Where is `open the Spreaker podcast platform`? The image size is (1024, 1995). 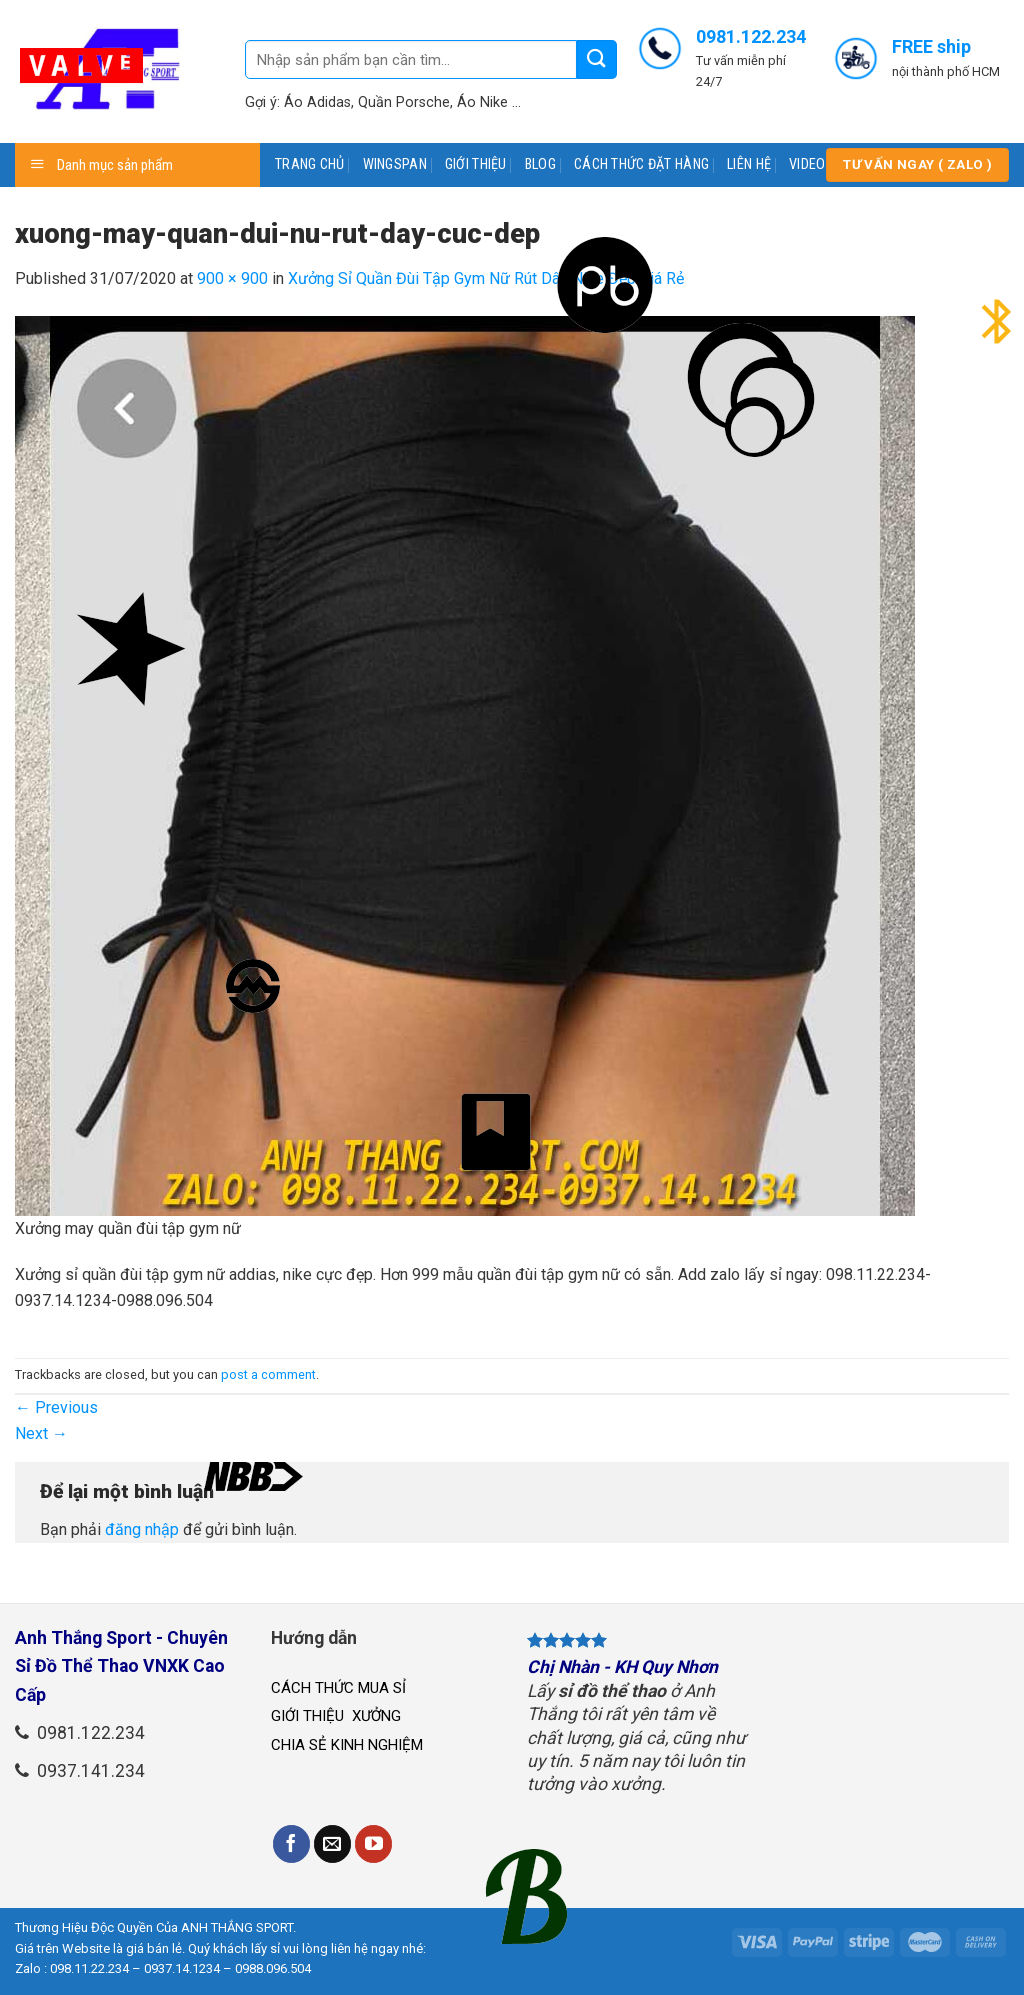
open the Spreaker podcast platform is located at coordinates (131, 649).